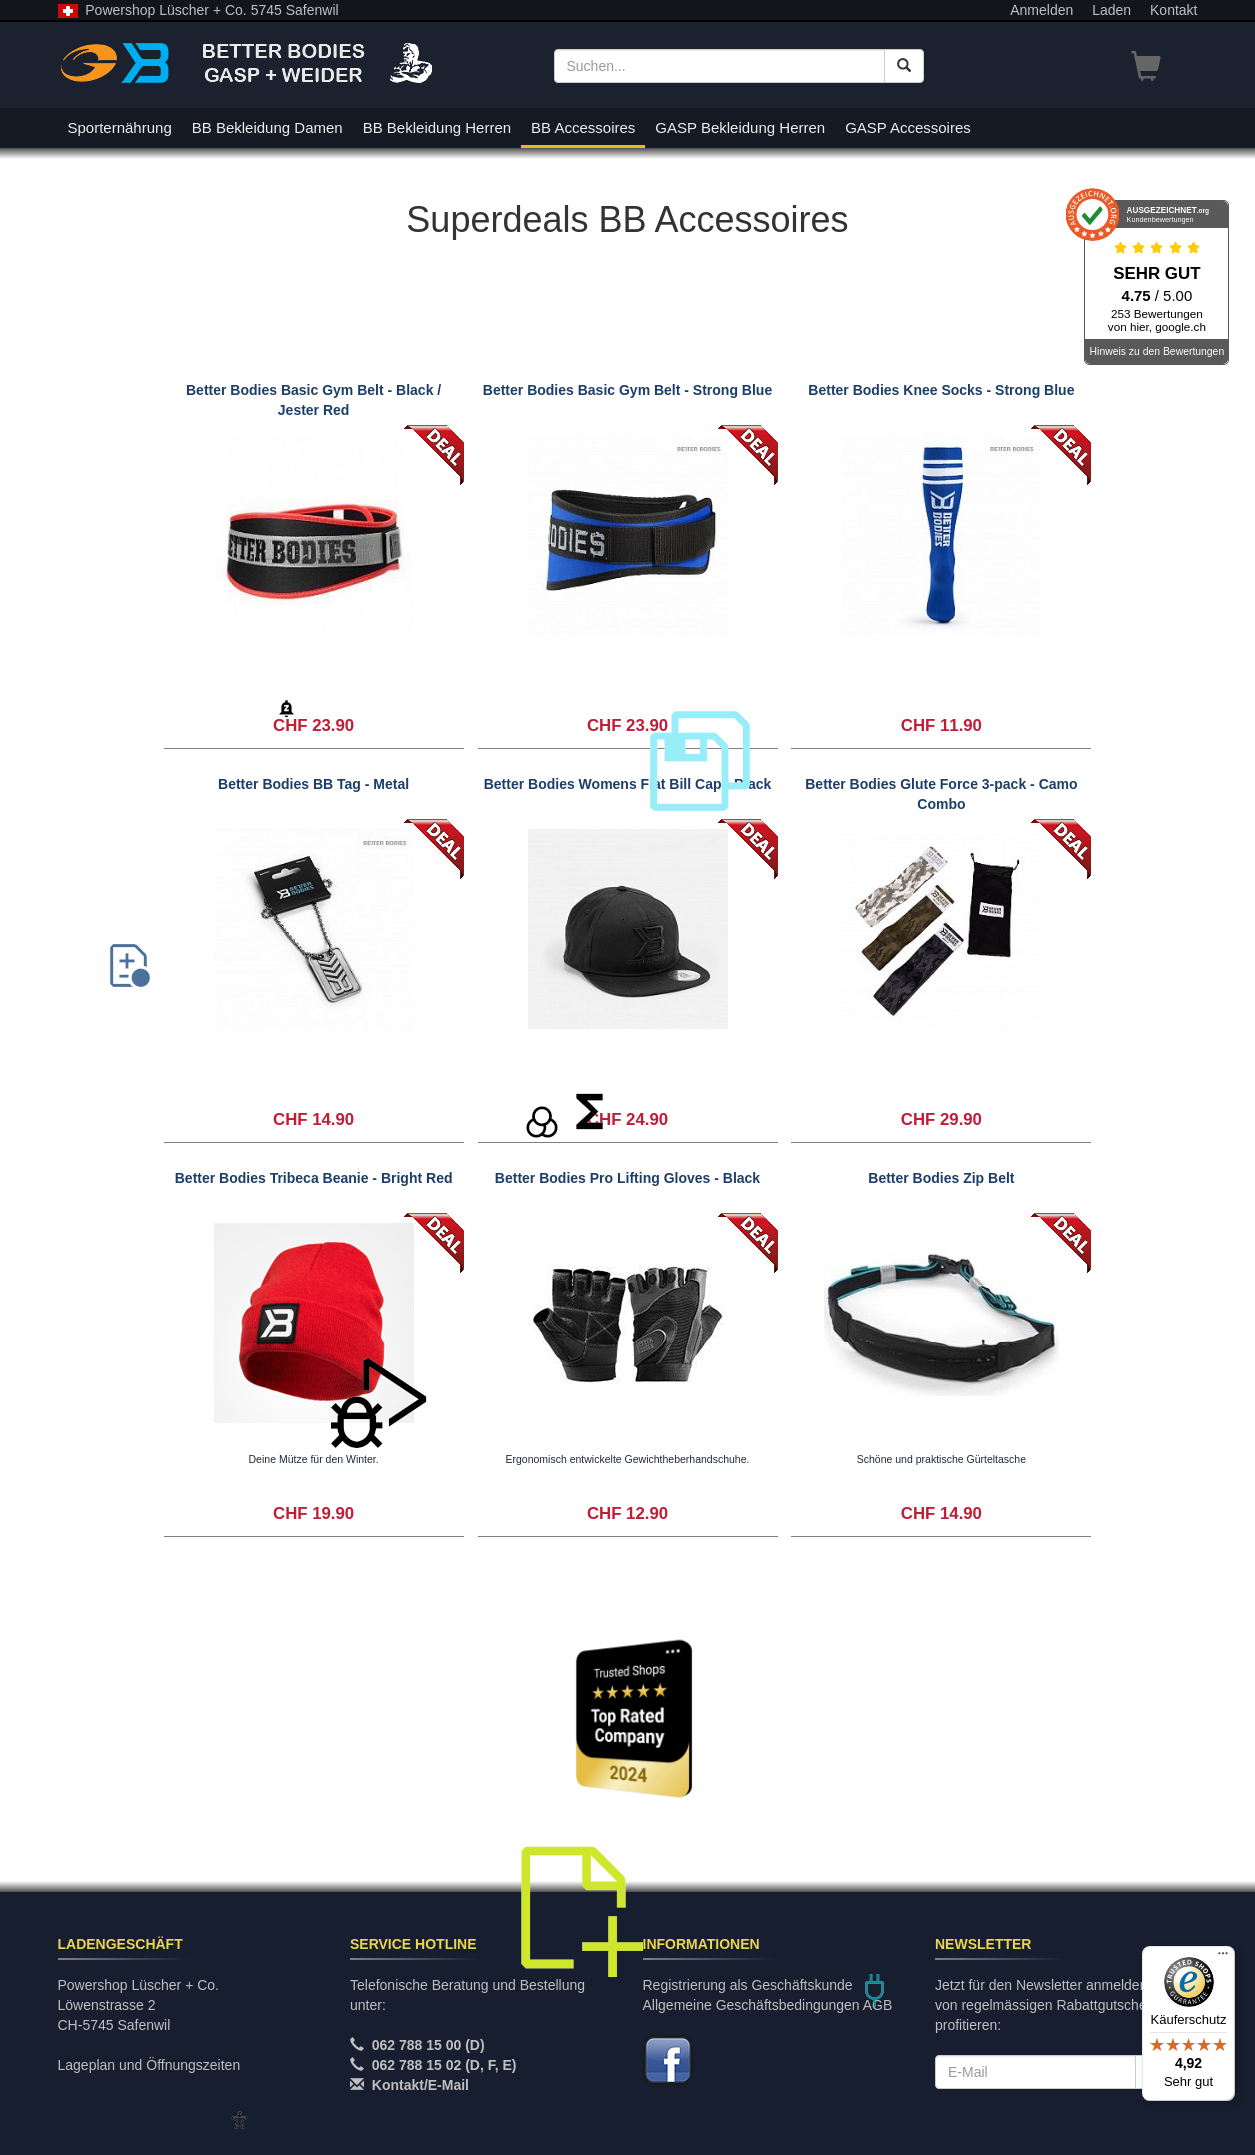 This screenshot has height=2155, width=1255. Describe the element at coordinates (286, 708) in the screenshot. I see `notifications are currently paused or snoozed` at that location.